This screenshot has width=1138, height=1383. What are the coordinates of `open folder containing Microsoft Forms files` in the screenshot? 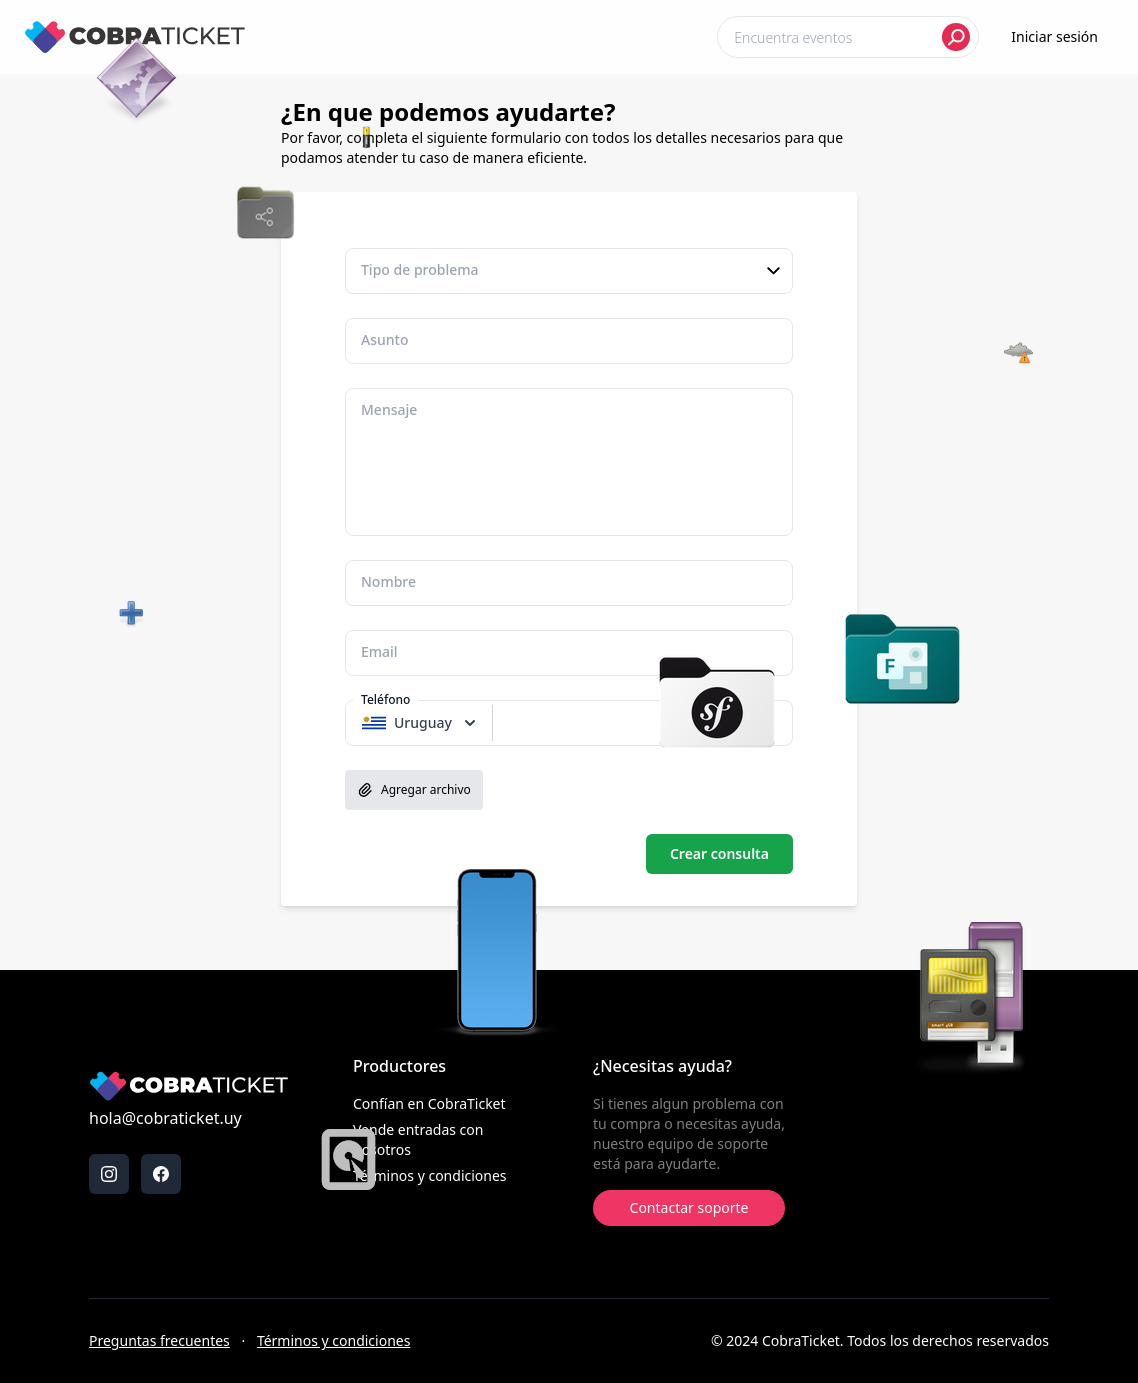 It's located at (902, 662).